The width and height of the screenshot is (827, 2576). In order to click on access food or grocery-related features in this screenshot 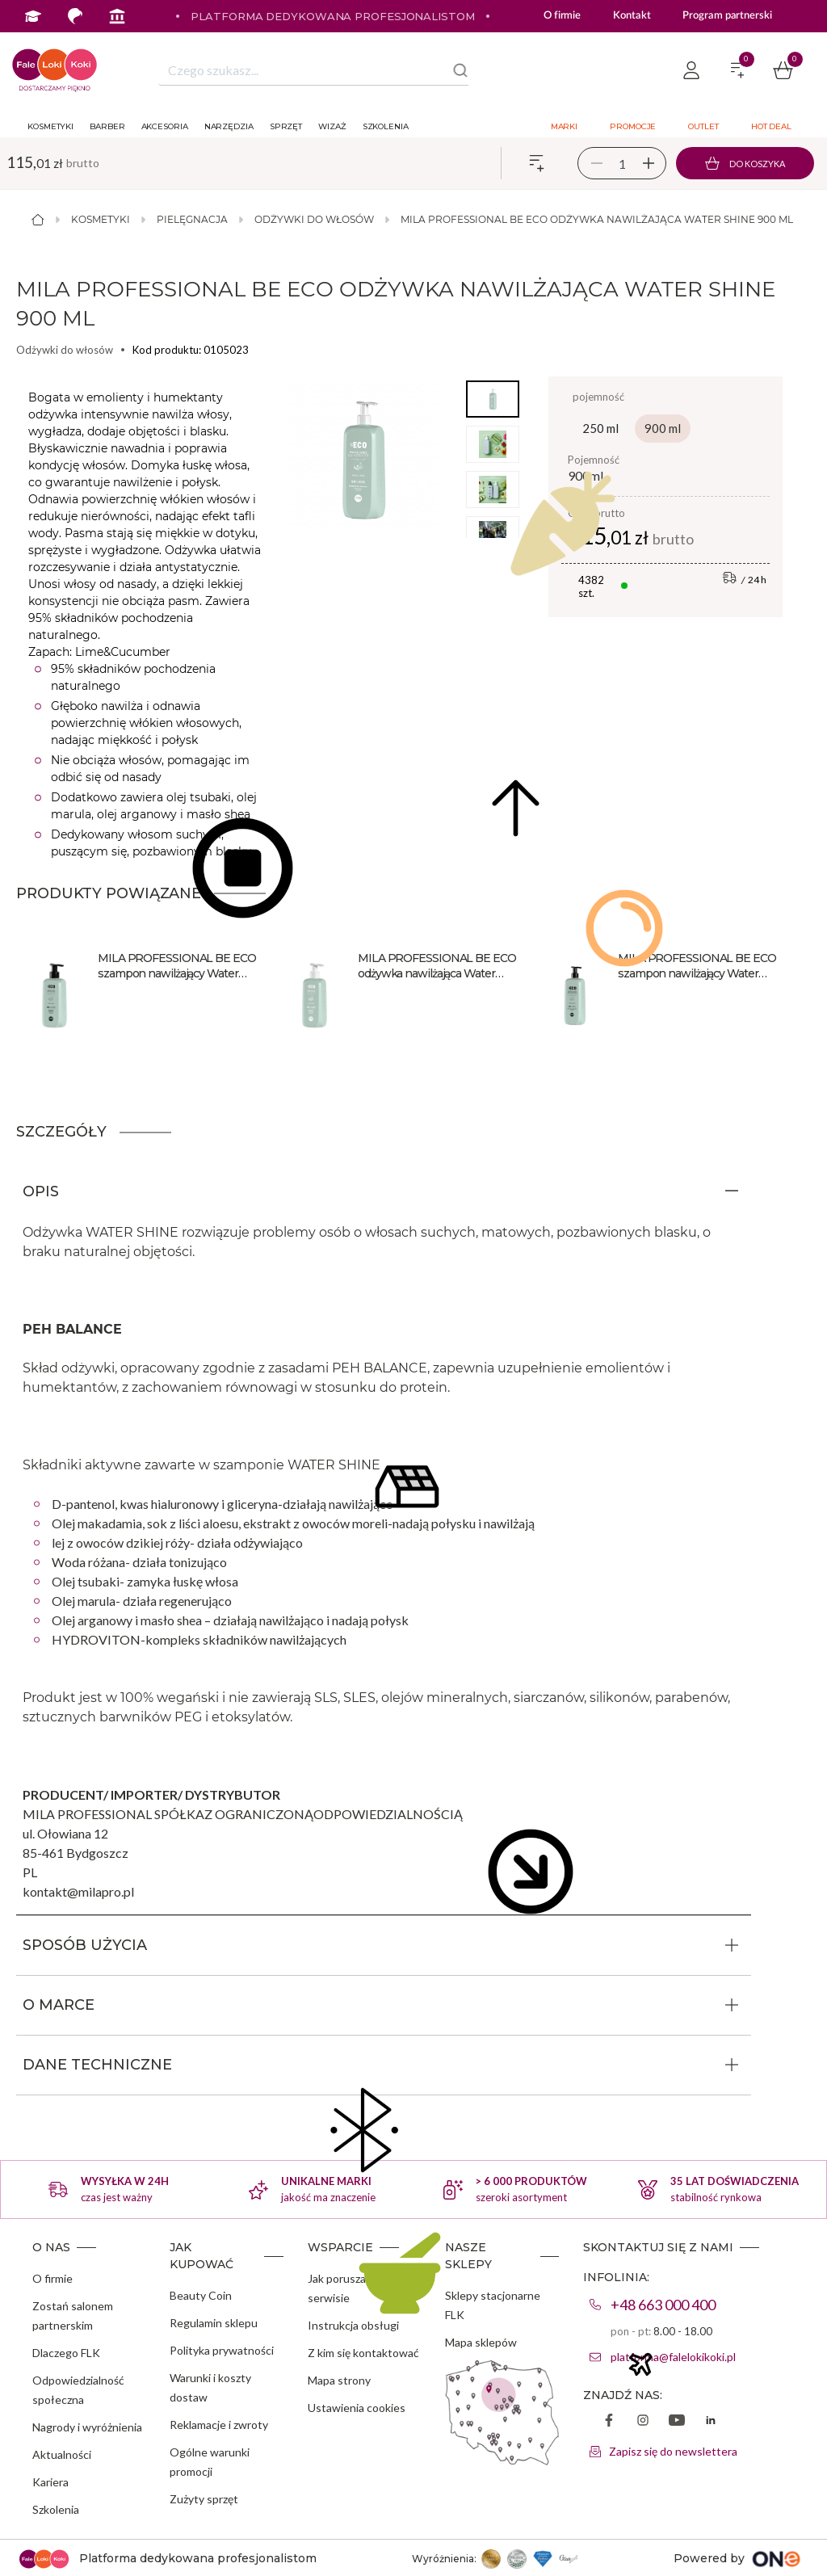, I will do `click(560, 525)`.